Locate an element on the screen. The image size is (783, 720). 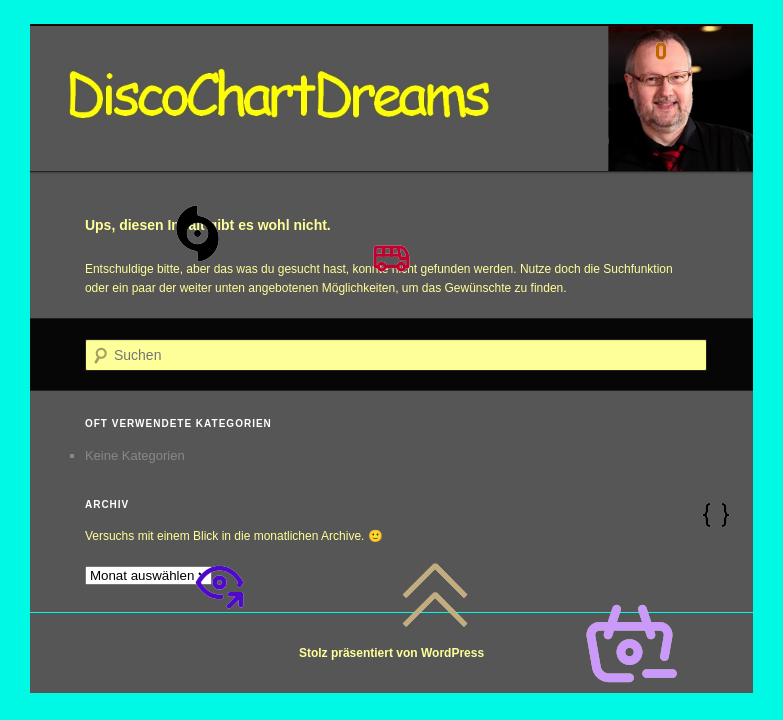
share what you're currently viewing is located at coordinates (219, 582).